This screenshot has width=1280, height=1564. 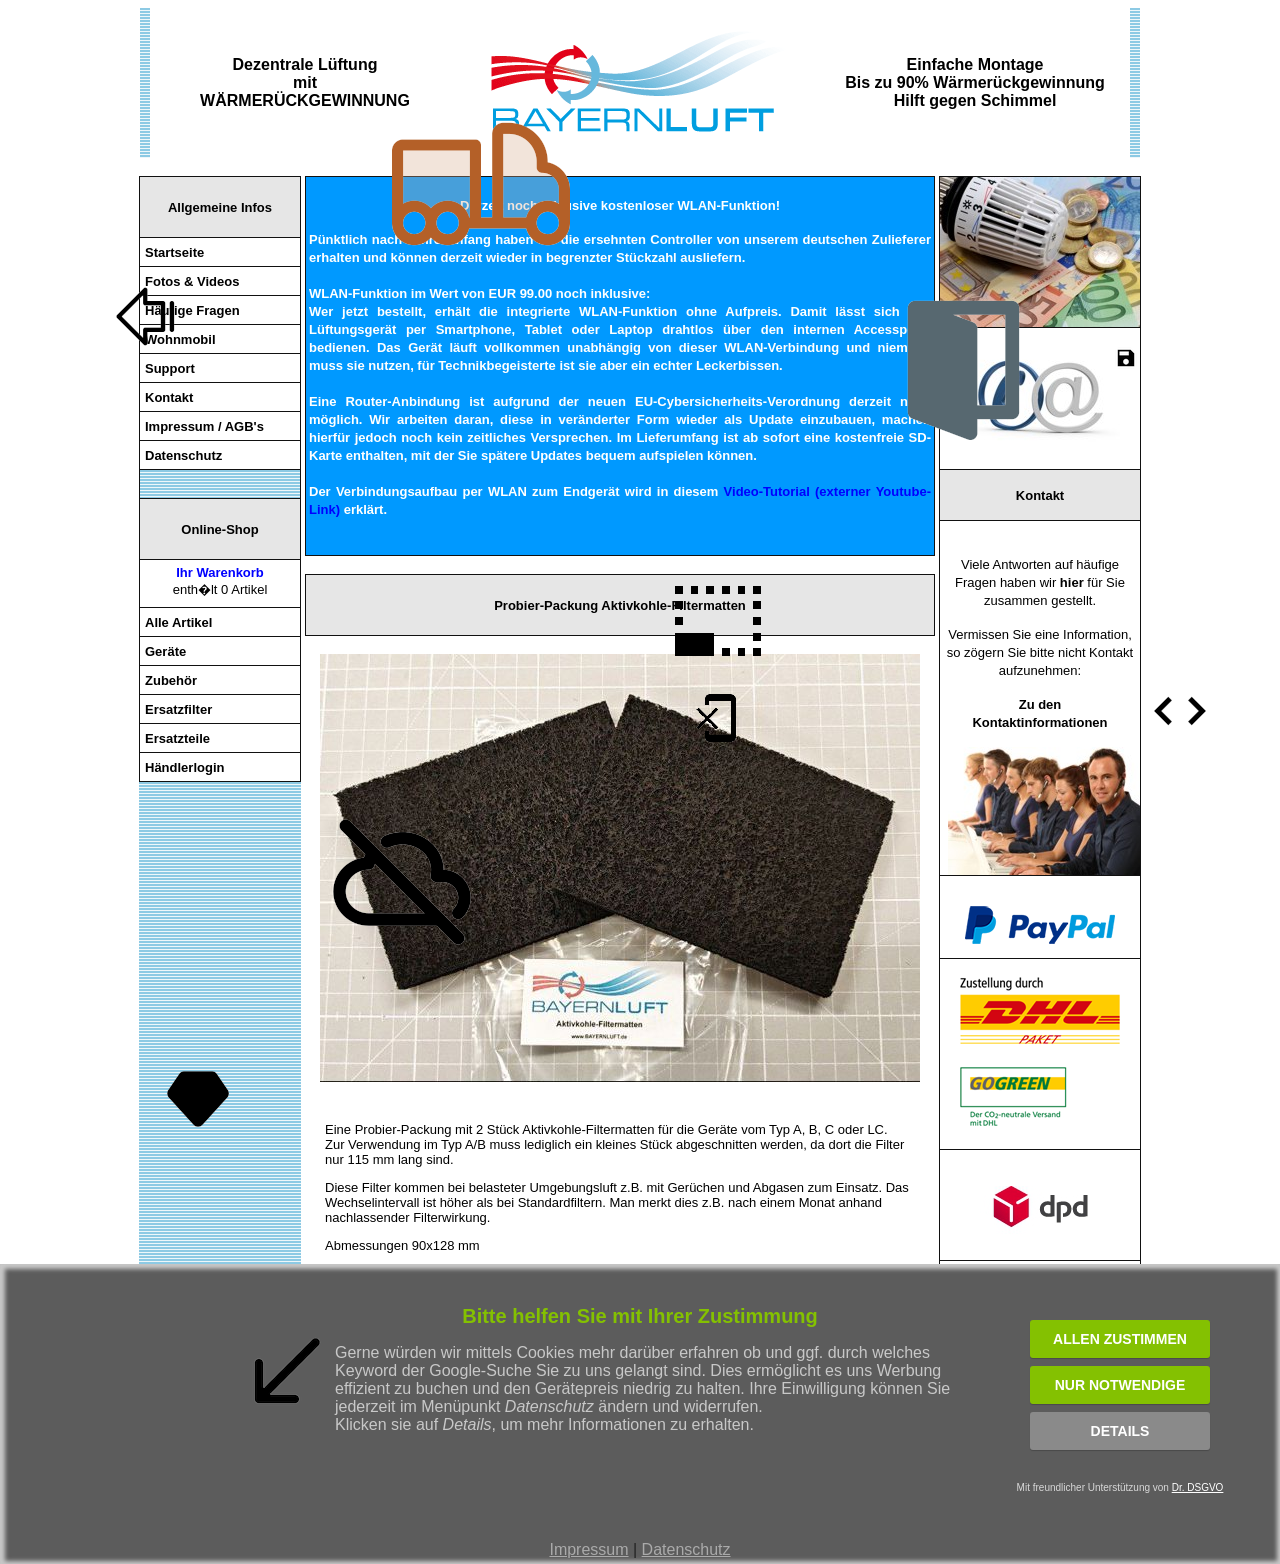 What do you see at coordinates (718, 621) in the screenshot?
I see `resize image to small dimensions` at bounding box center [718, 621].